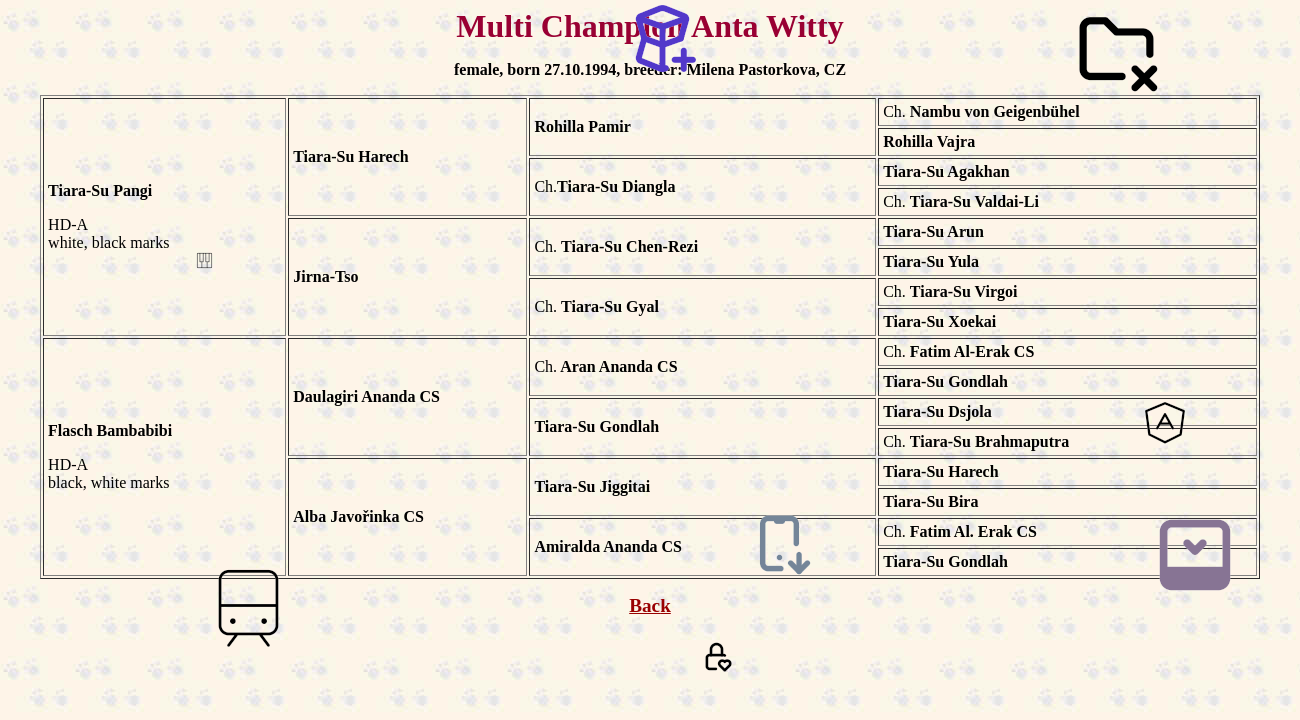 Image resolution: width=1300 pixels, height=720 pixels. I want to click on open music or piano app, so click(204, 260).